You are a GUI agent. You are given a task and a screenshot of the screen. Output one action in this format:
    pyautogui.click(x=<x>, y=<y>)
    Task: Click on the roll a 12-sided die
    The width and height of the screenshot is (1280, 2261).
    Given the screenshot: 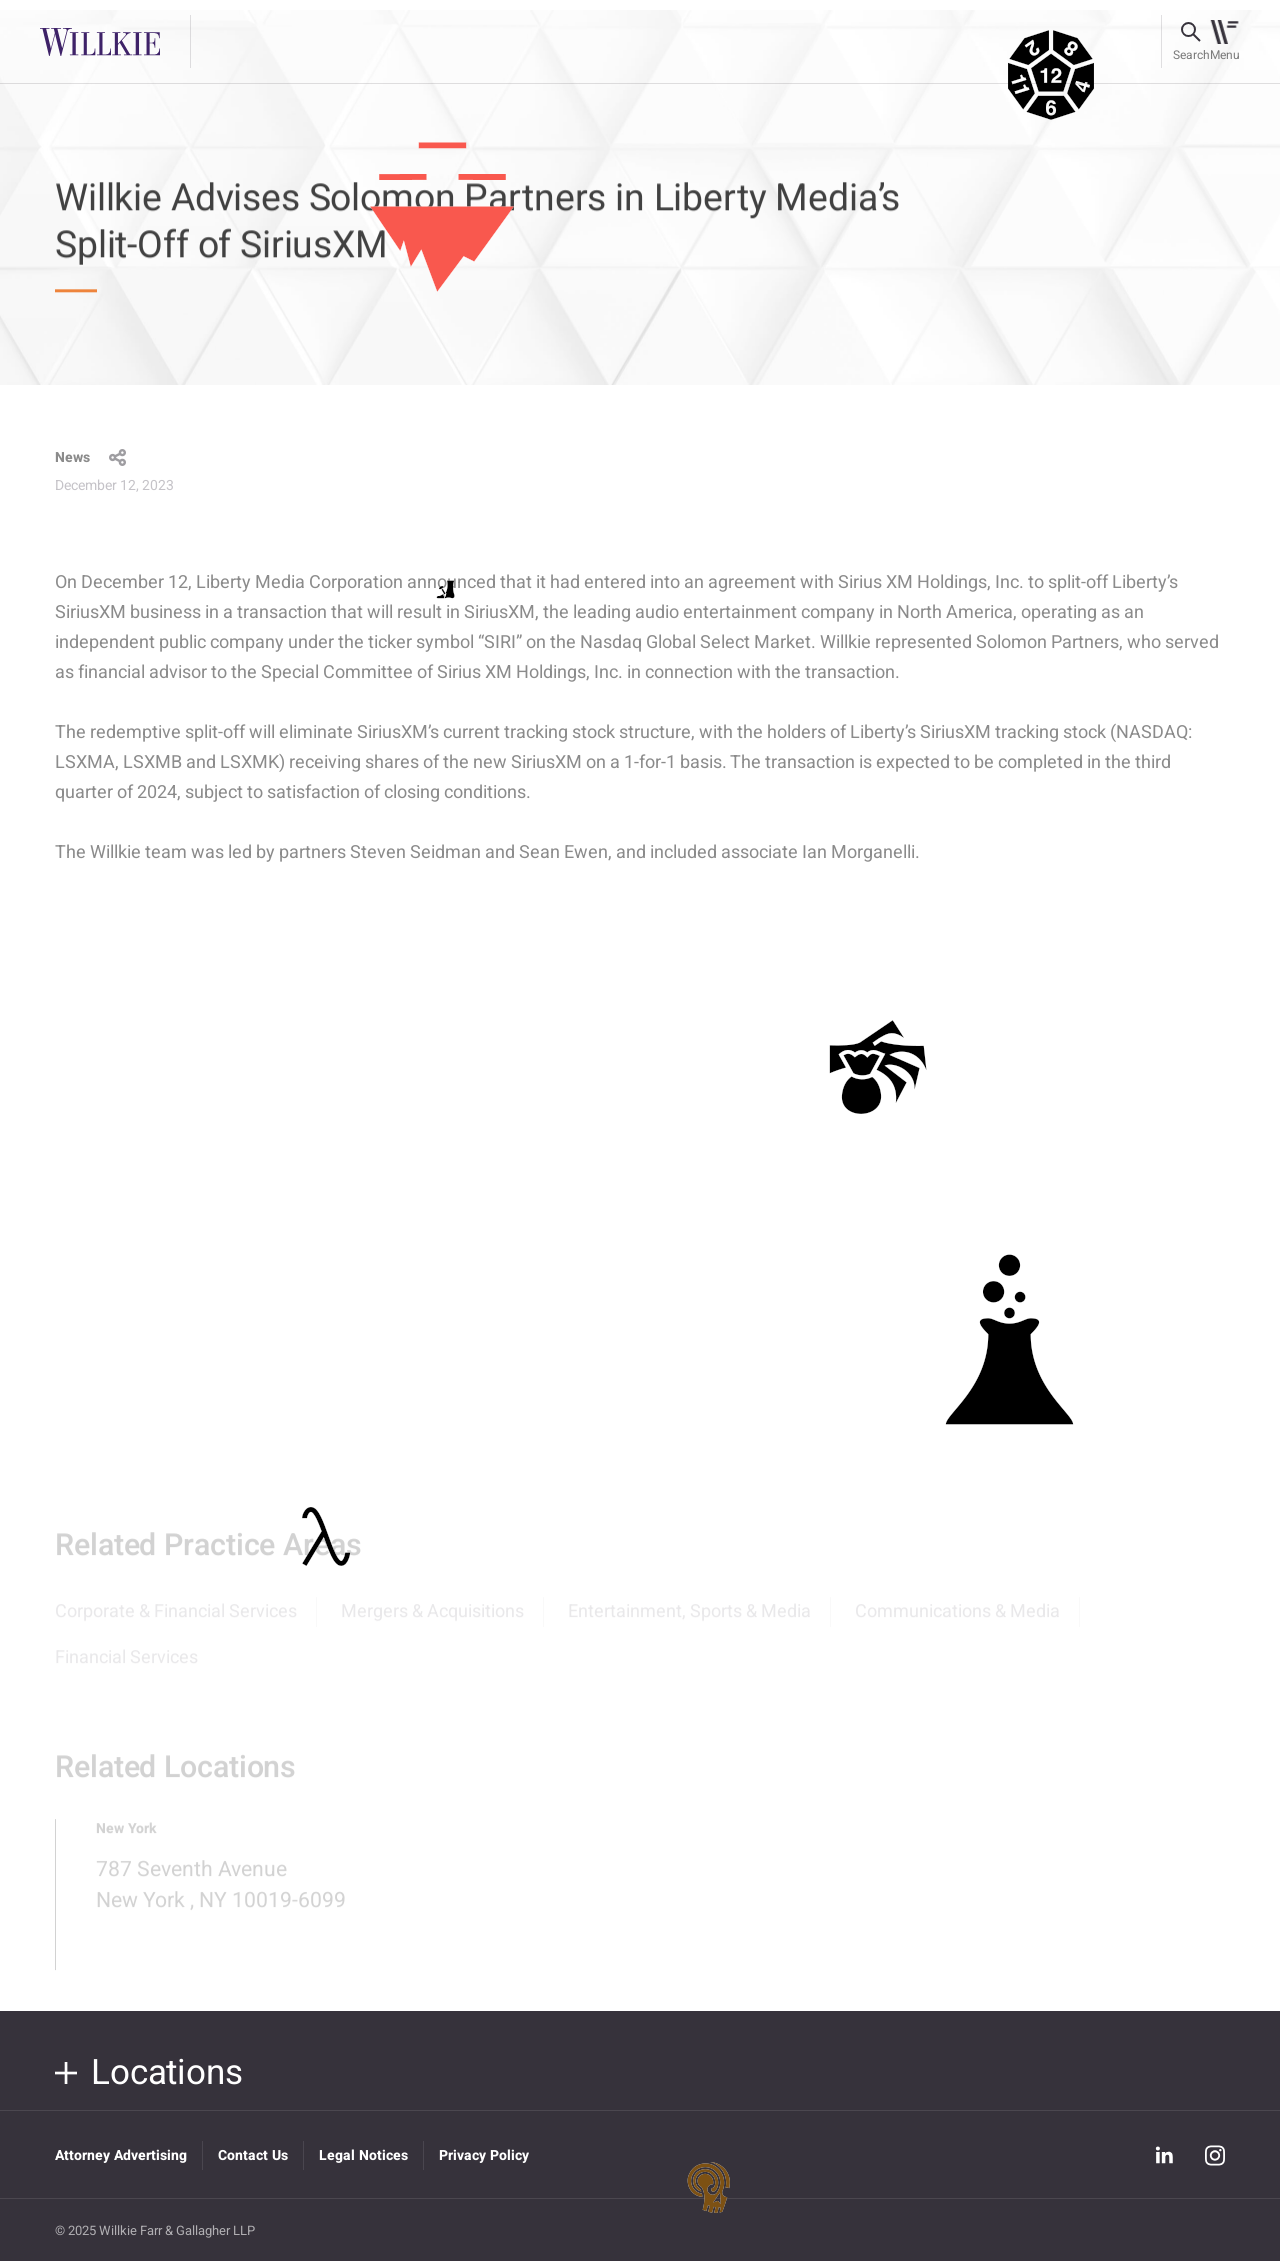 What is the action you would take?
    pyautogui.click(x=1051, y=75)
    